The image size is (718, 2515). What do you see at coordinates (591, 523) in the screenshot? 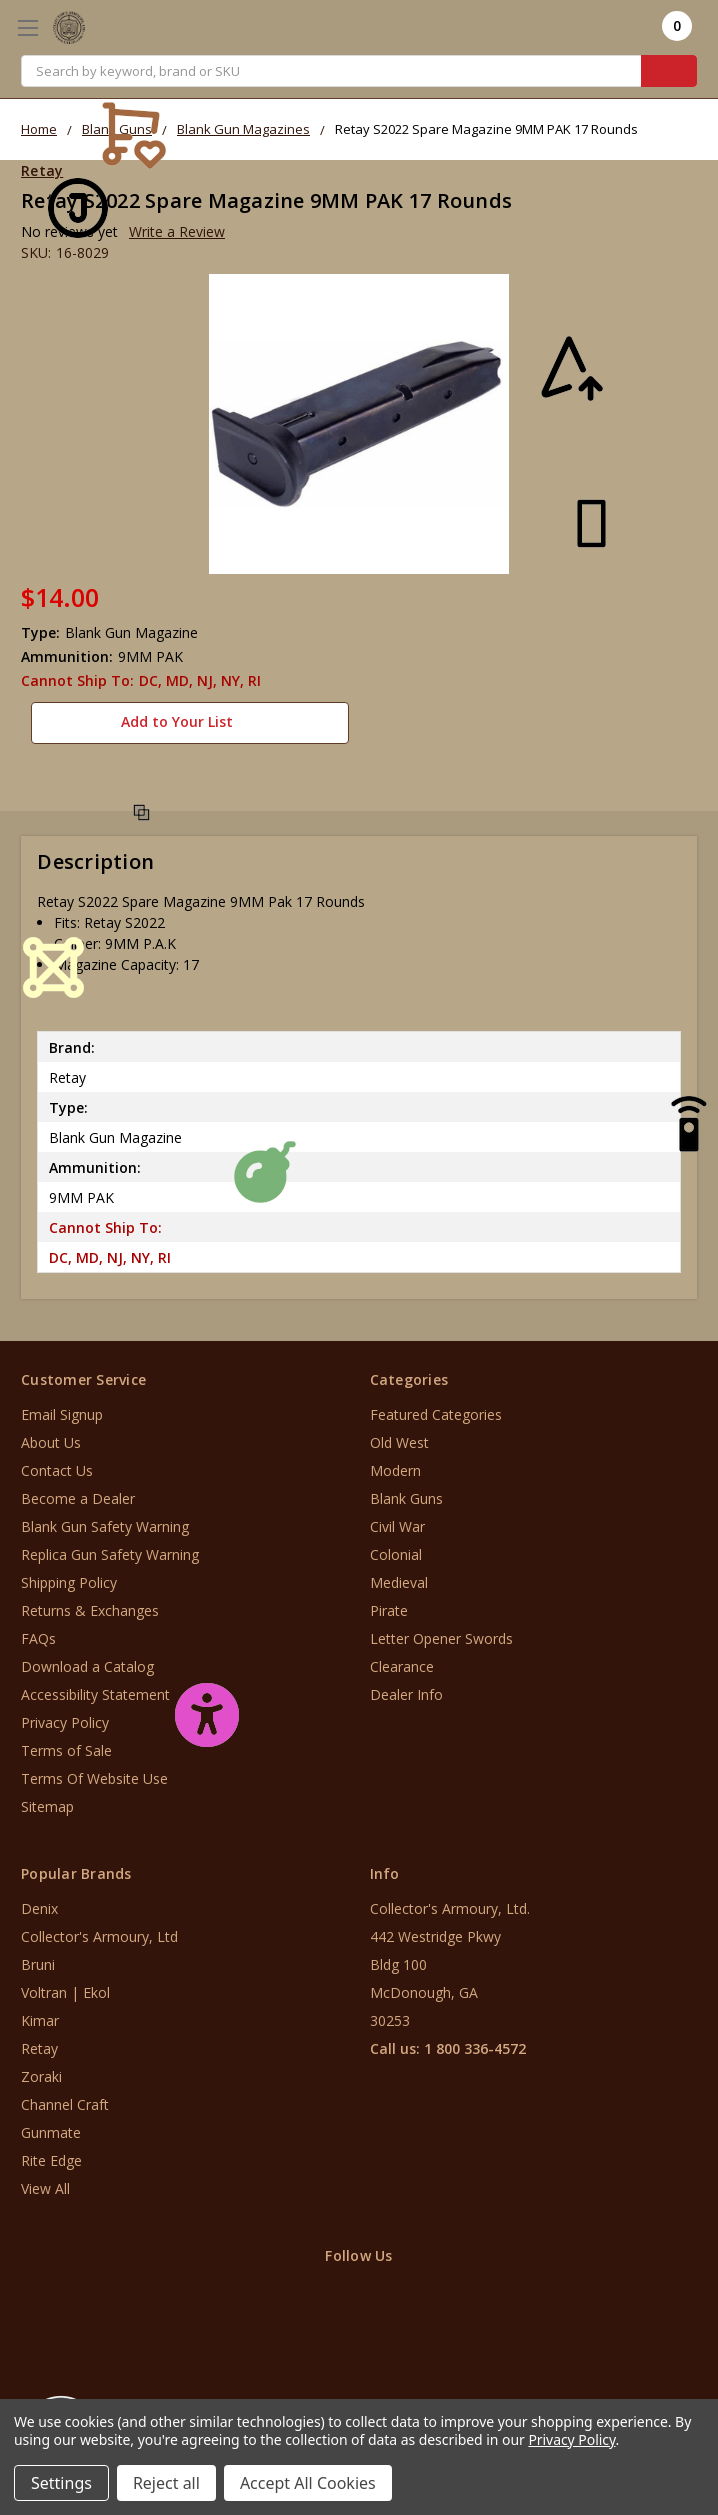
I see `national geographic brand logo` at bounding box center [591, 523].